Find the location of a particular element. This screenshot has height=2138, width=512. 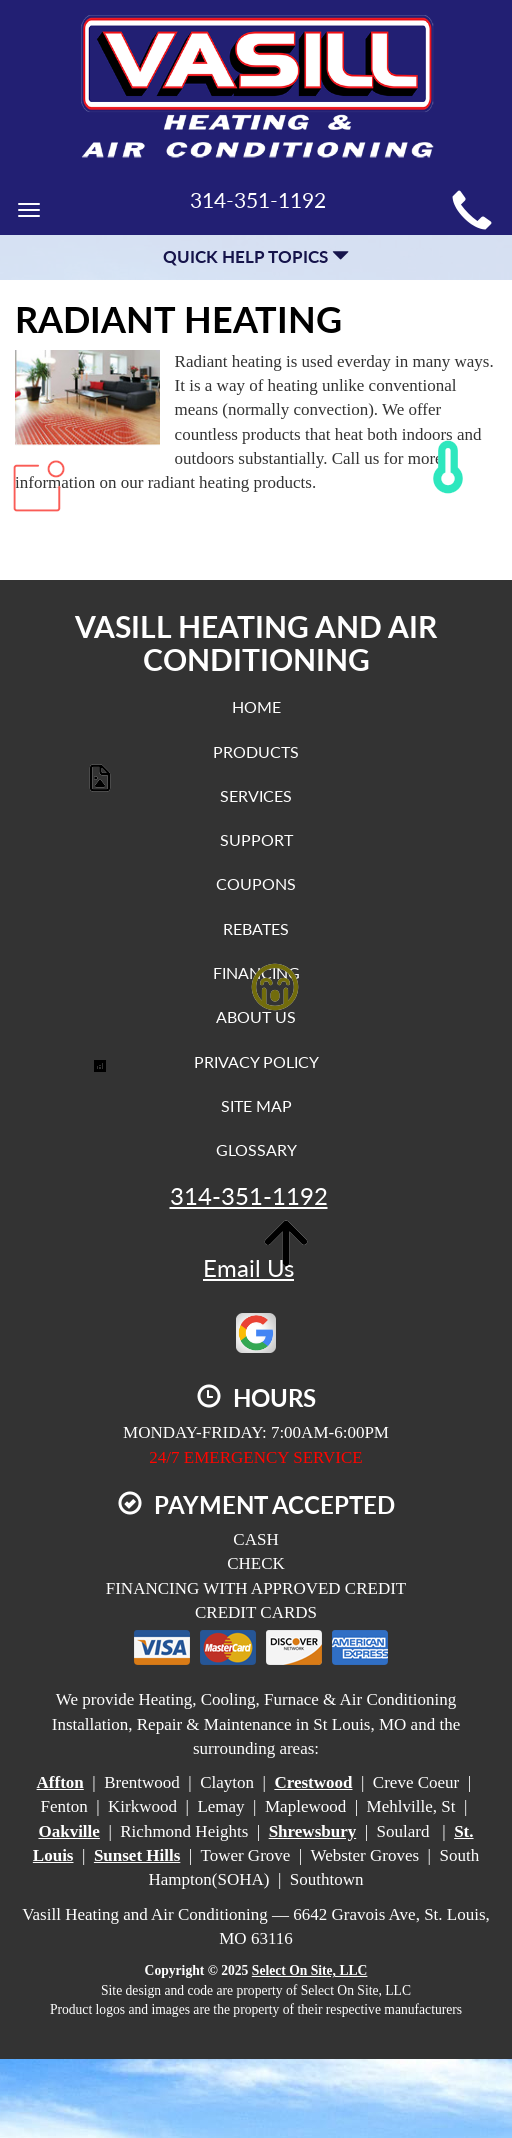

view notifications is located at coordinates (38, 487).